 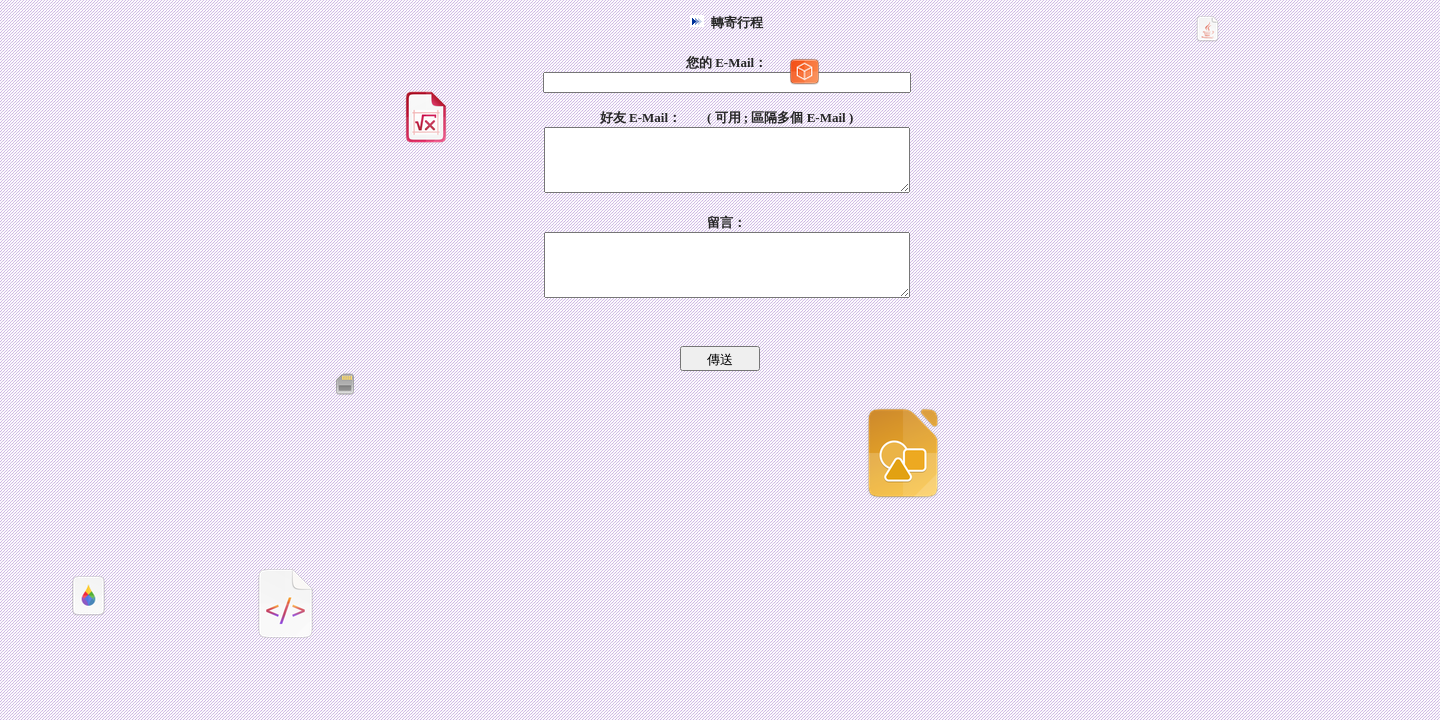 I want to click on a maven xml configuration file, so click(x=285, y=603).